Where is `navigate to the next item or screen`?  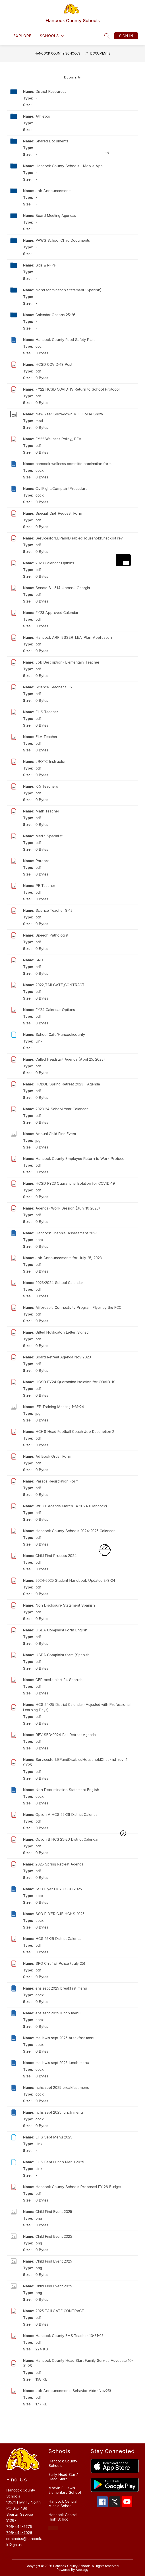 navigate to the next item or screen is located at coordinates (123, 1833).